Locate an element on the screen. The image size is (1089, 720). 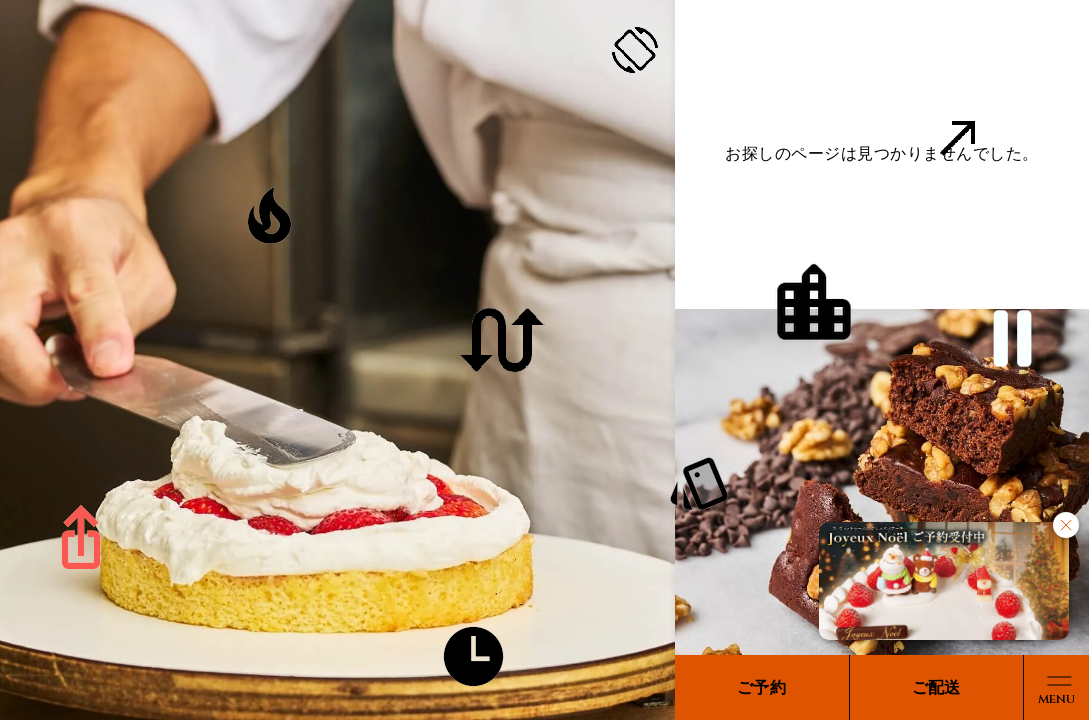
share this content is located at coordinates (81, 537).